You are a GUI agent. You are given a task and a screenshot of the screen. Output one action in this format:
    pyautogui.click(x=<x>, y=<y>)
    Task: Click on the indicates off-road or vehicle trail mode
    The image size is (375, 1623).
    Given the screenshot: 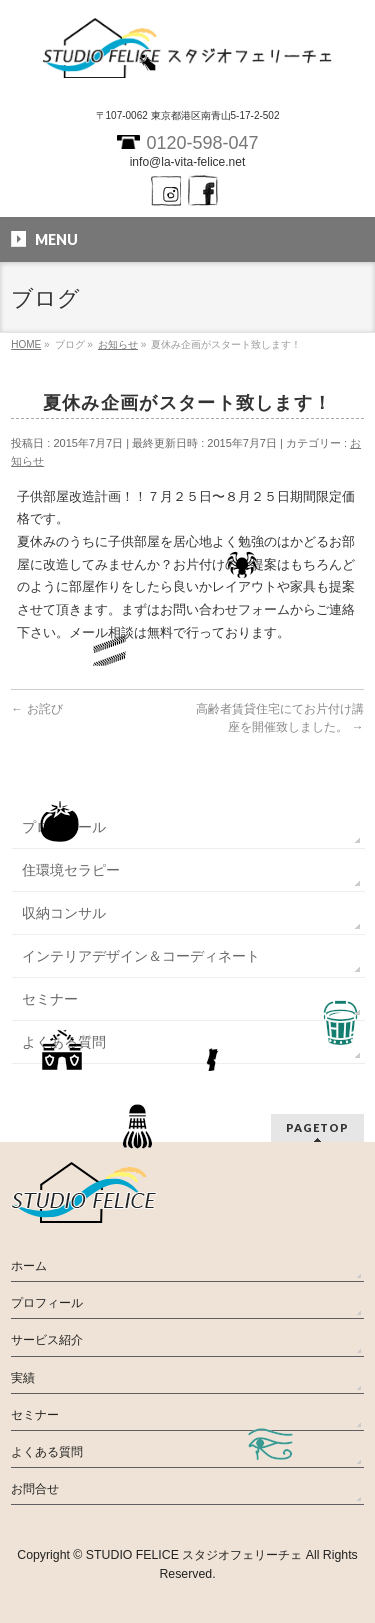 What is the action you would take?
    pyautogui.click(x=109, y=649)
    